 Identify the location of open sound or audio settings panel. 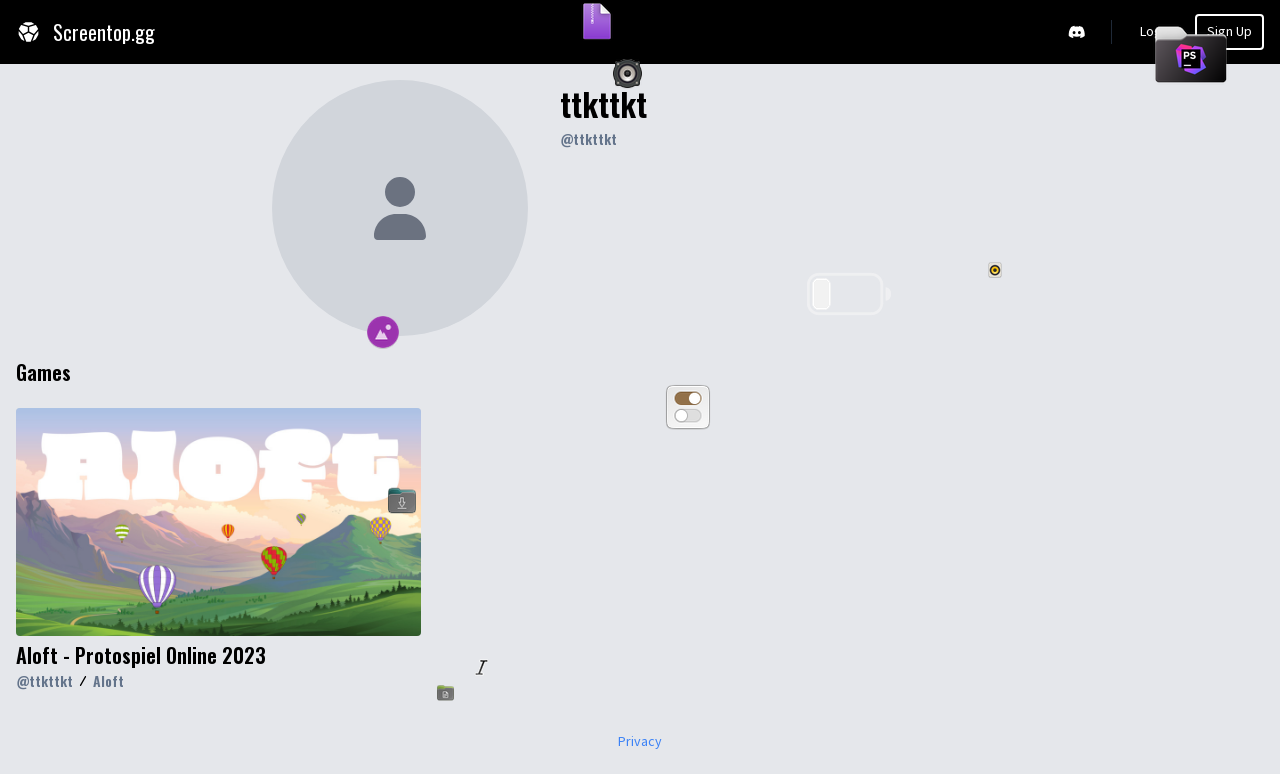
(995, 270).